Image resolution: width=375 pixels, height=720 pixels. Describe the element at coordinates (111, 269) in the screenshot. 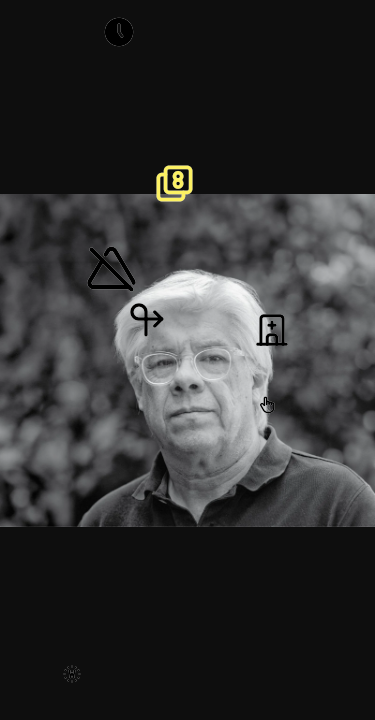

I see `disabled warning or alert` at that location.